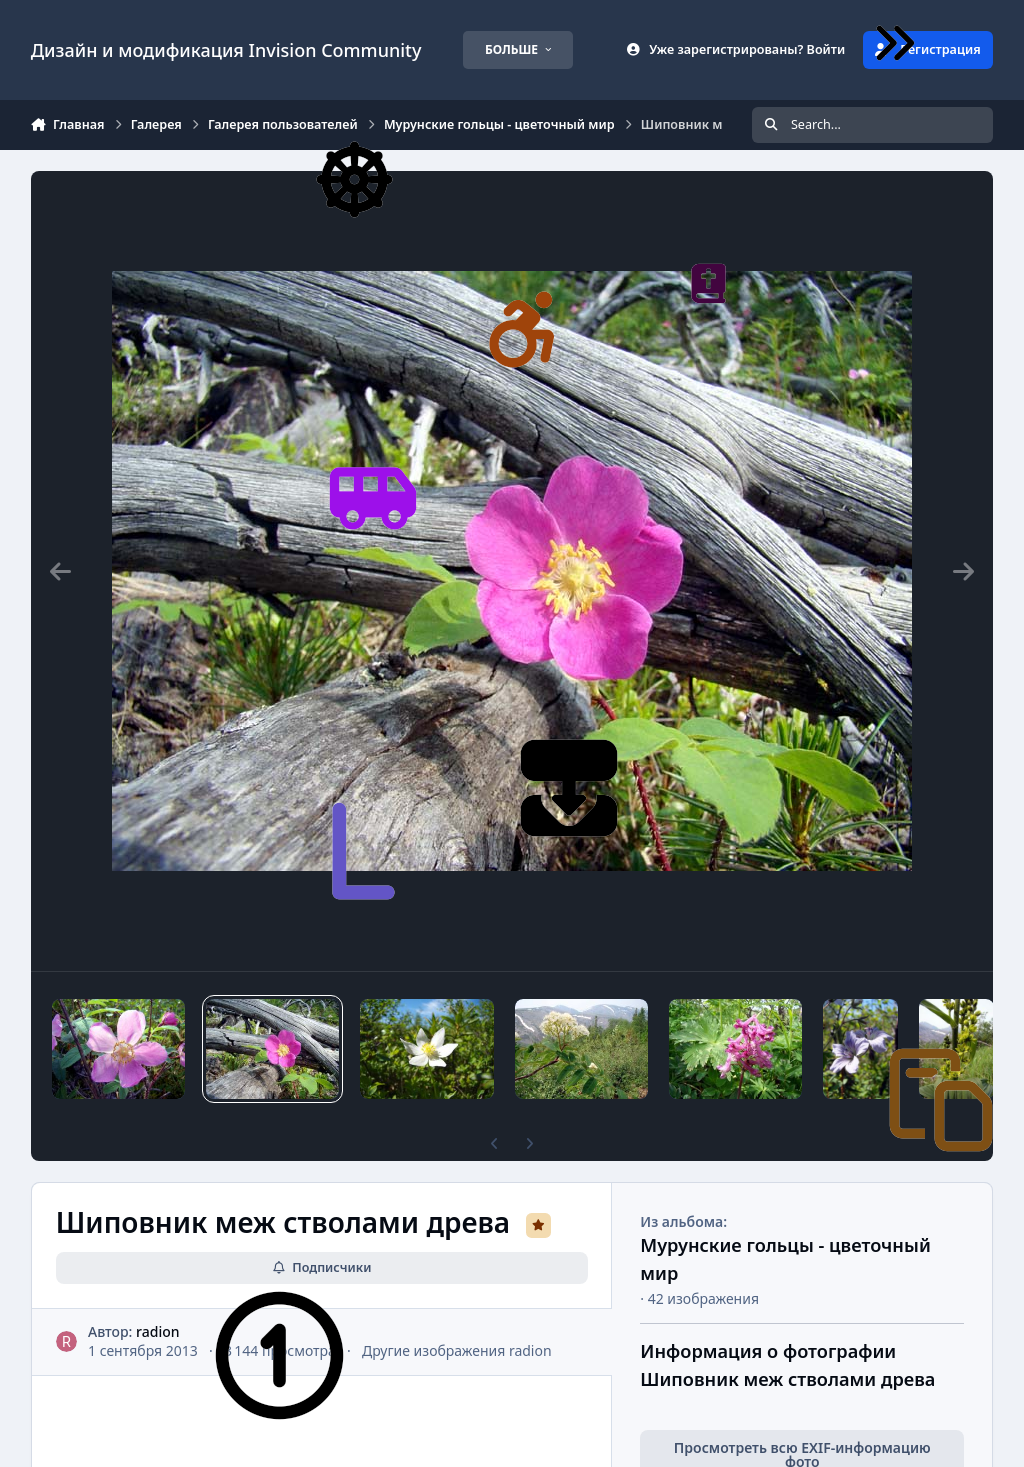 Image resolution: width=1024 pixels, height=1467 pixels. Describe the element at coordinates (708, 283) in the screenshot. I see `access bible or religious texts` at that location.